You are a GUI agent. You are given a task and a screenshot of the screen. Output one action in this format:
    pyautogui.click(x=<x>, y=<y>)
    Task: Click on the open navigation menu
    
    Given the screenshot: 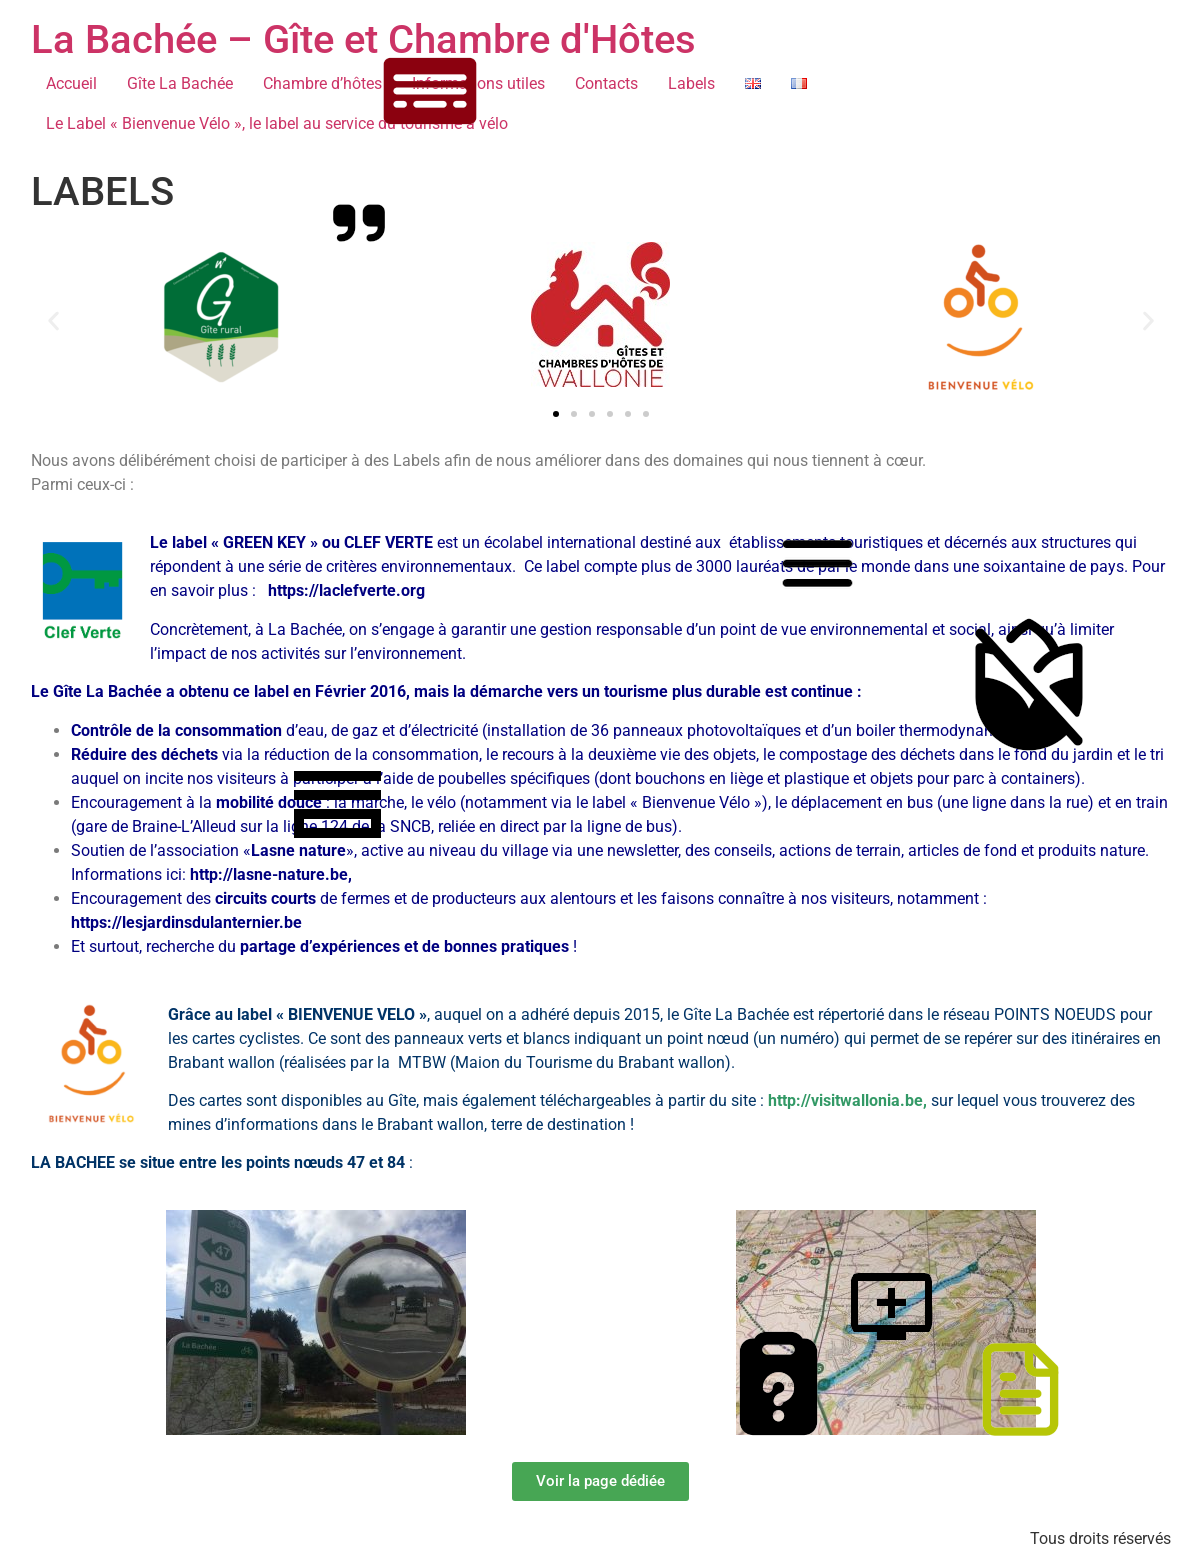 What is the action you would take?
    pyautogui.click(x=817, y=563)
    